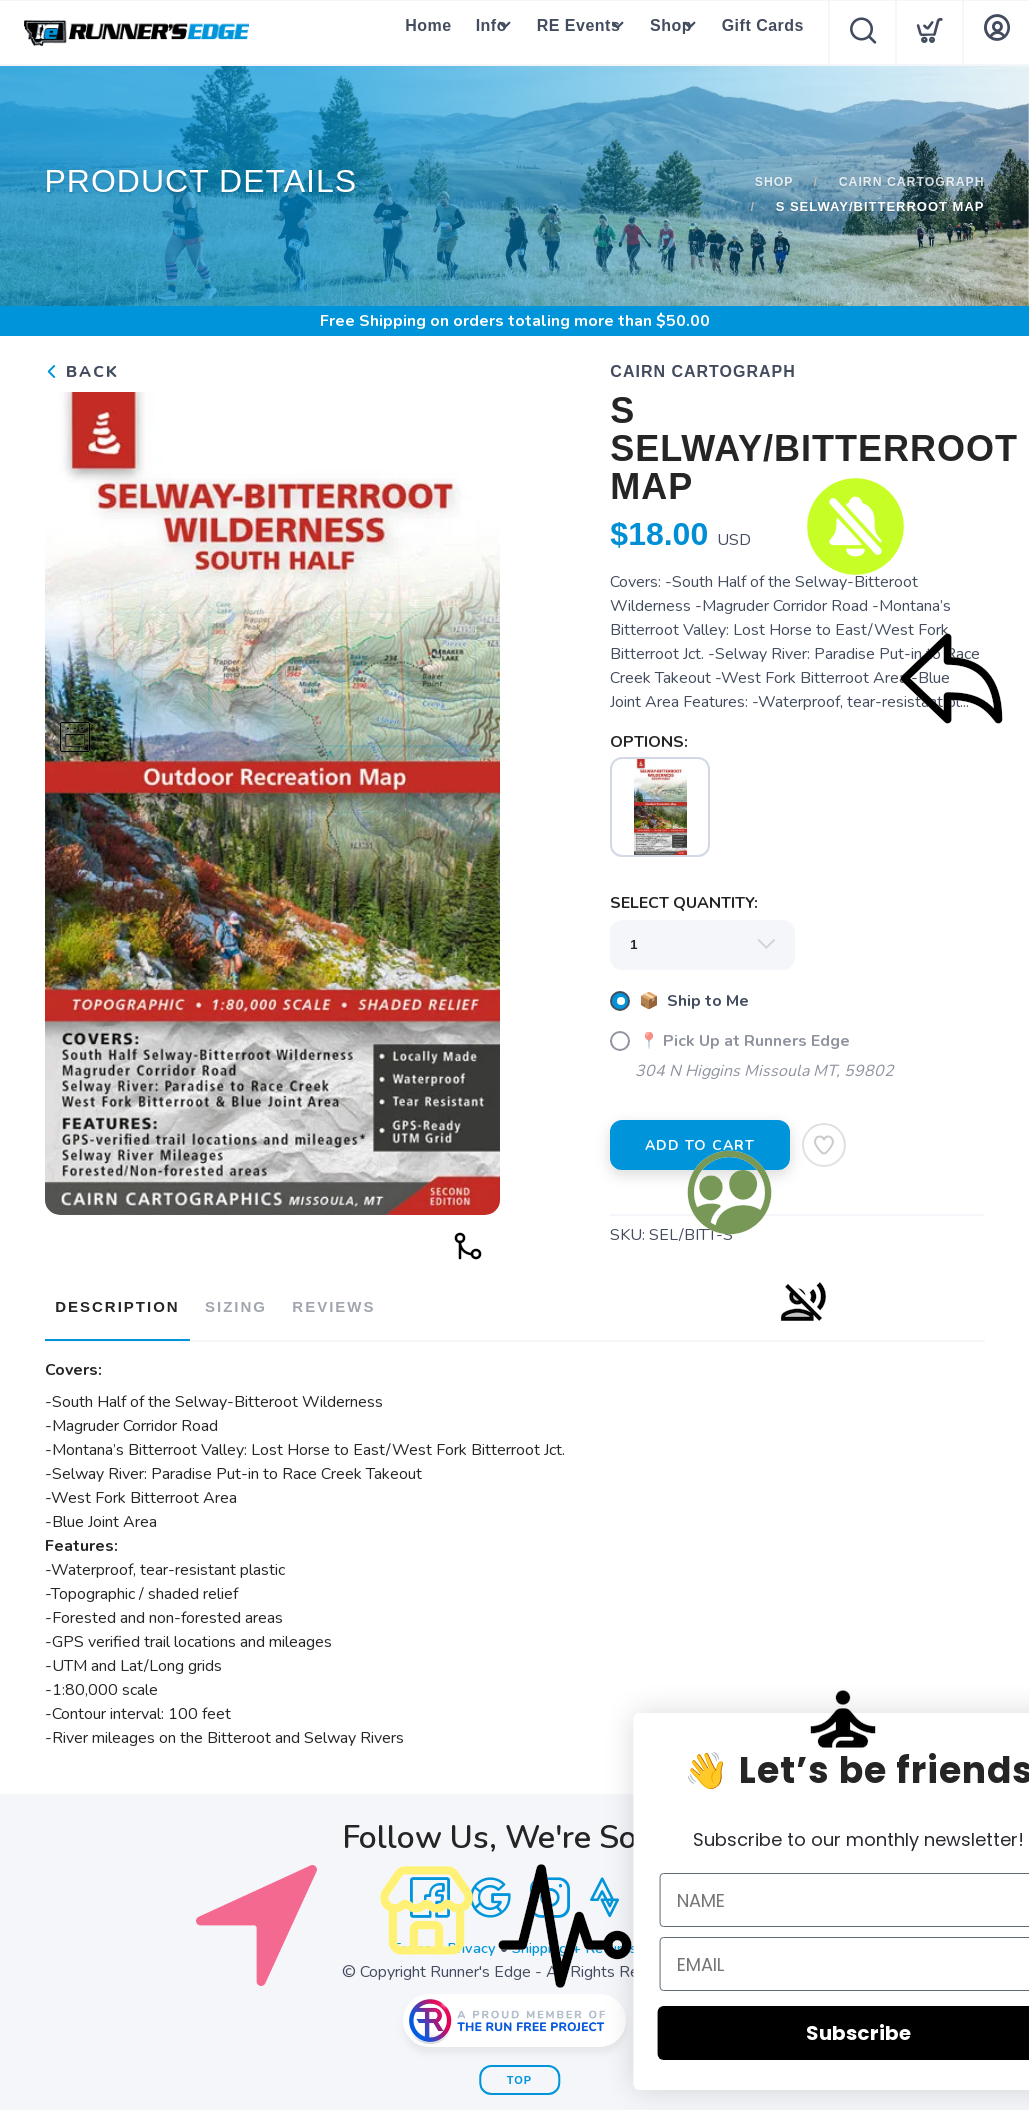  Describe the element at coordinates (75, 737) in the screenshot. I see `access oven or cooking appliance controls` at that location.